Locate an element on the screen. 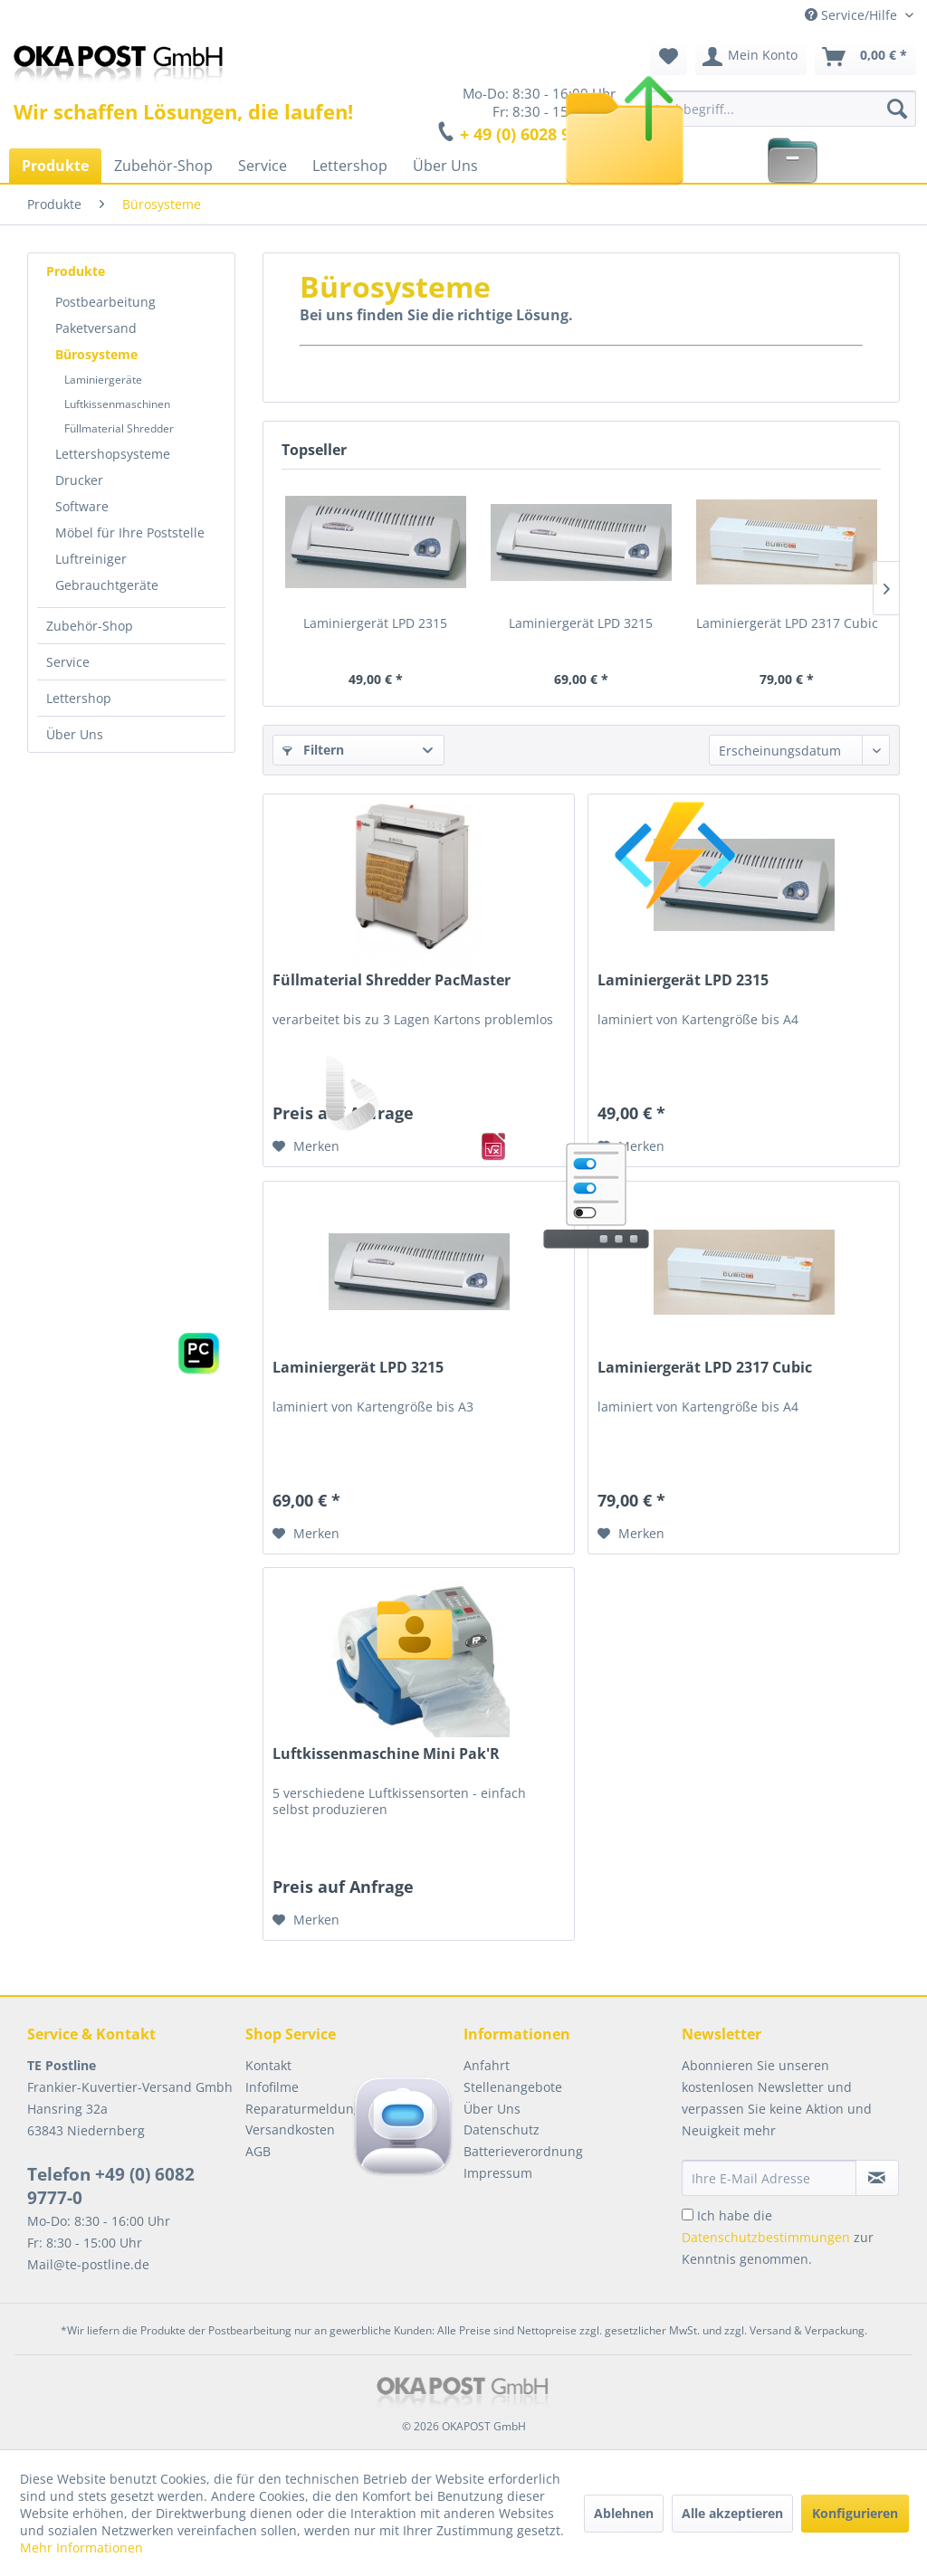 Image resolution: width=927 pixels, height=2576 pixels. open your personal user folder is located at coordinates (415, 1632).